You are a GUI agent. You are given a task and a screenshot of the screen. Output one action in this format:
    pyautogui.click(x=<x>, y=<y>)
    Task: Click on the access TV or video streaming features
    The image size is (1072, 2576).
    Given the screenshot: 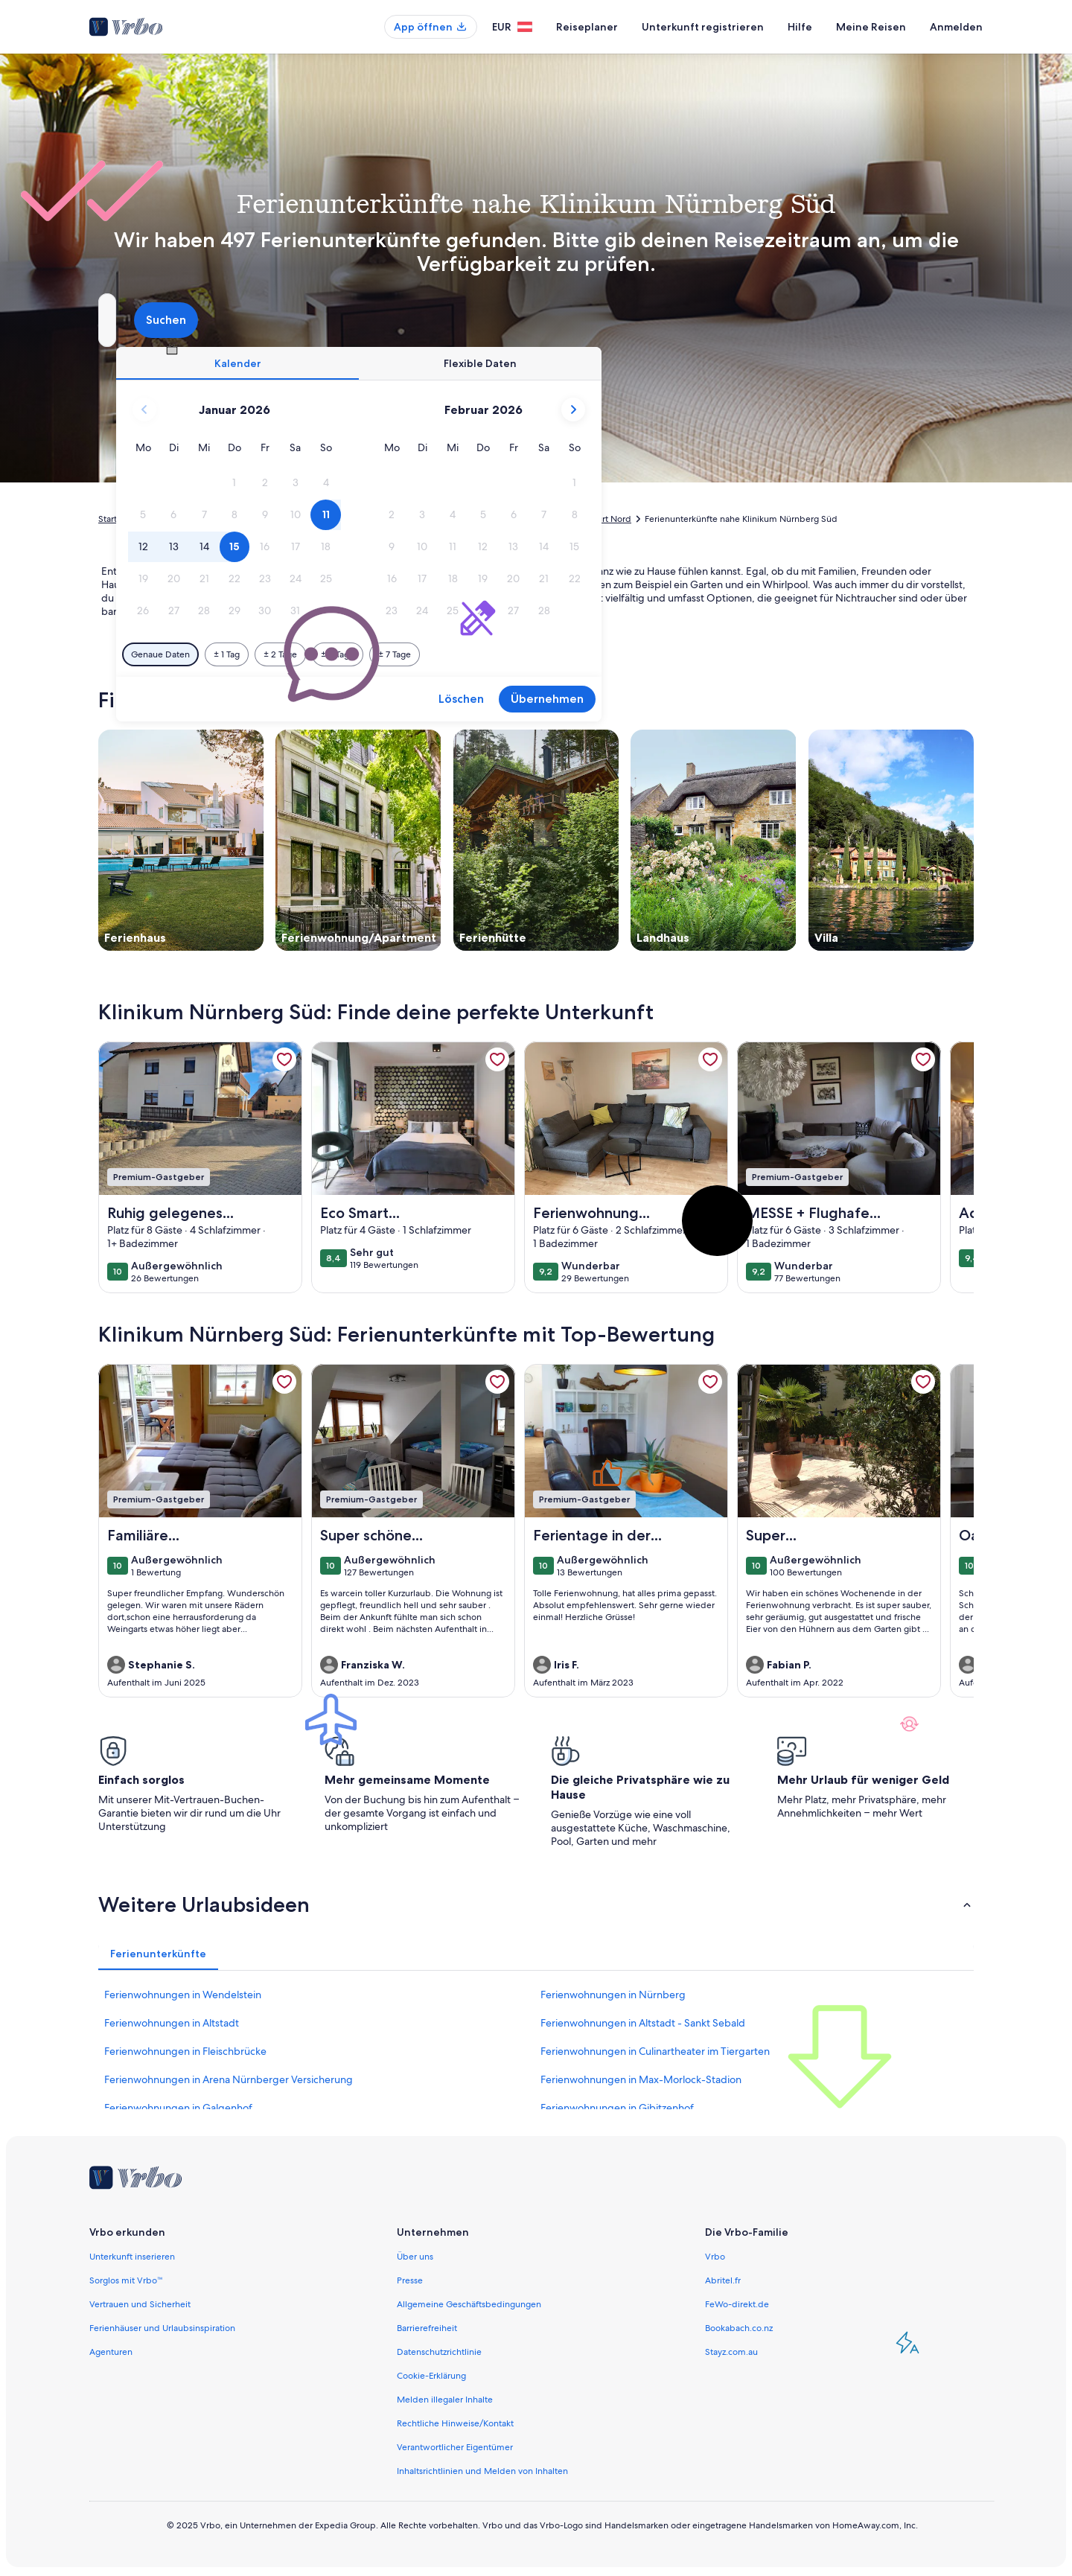 What is the action you would take?
    pyautogui.click(x=172, y=350)
    